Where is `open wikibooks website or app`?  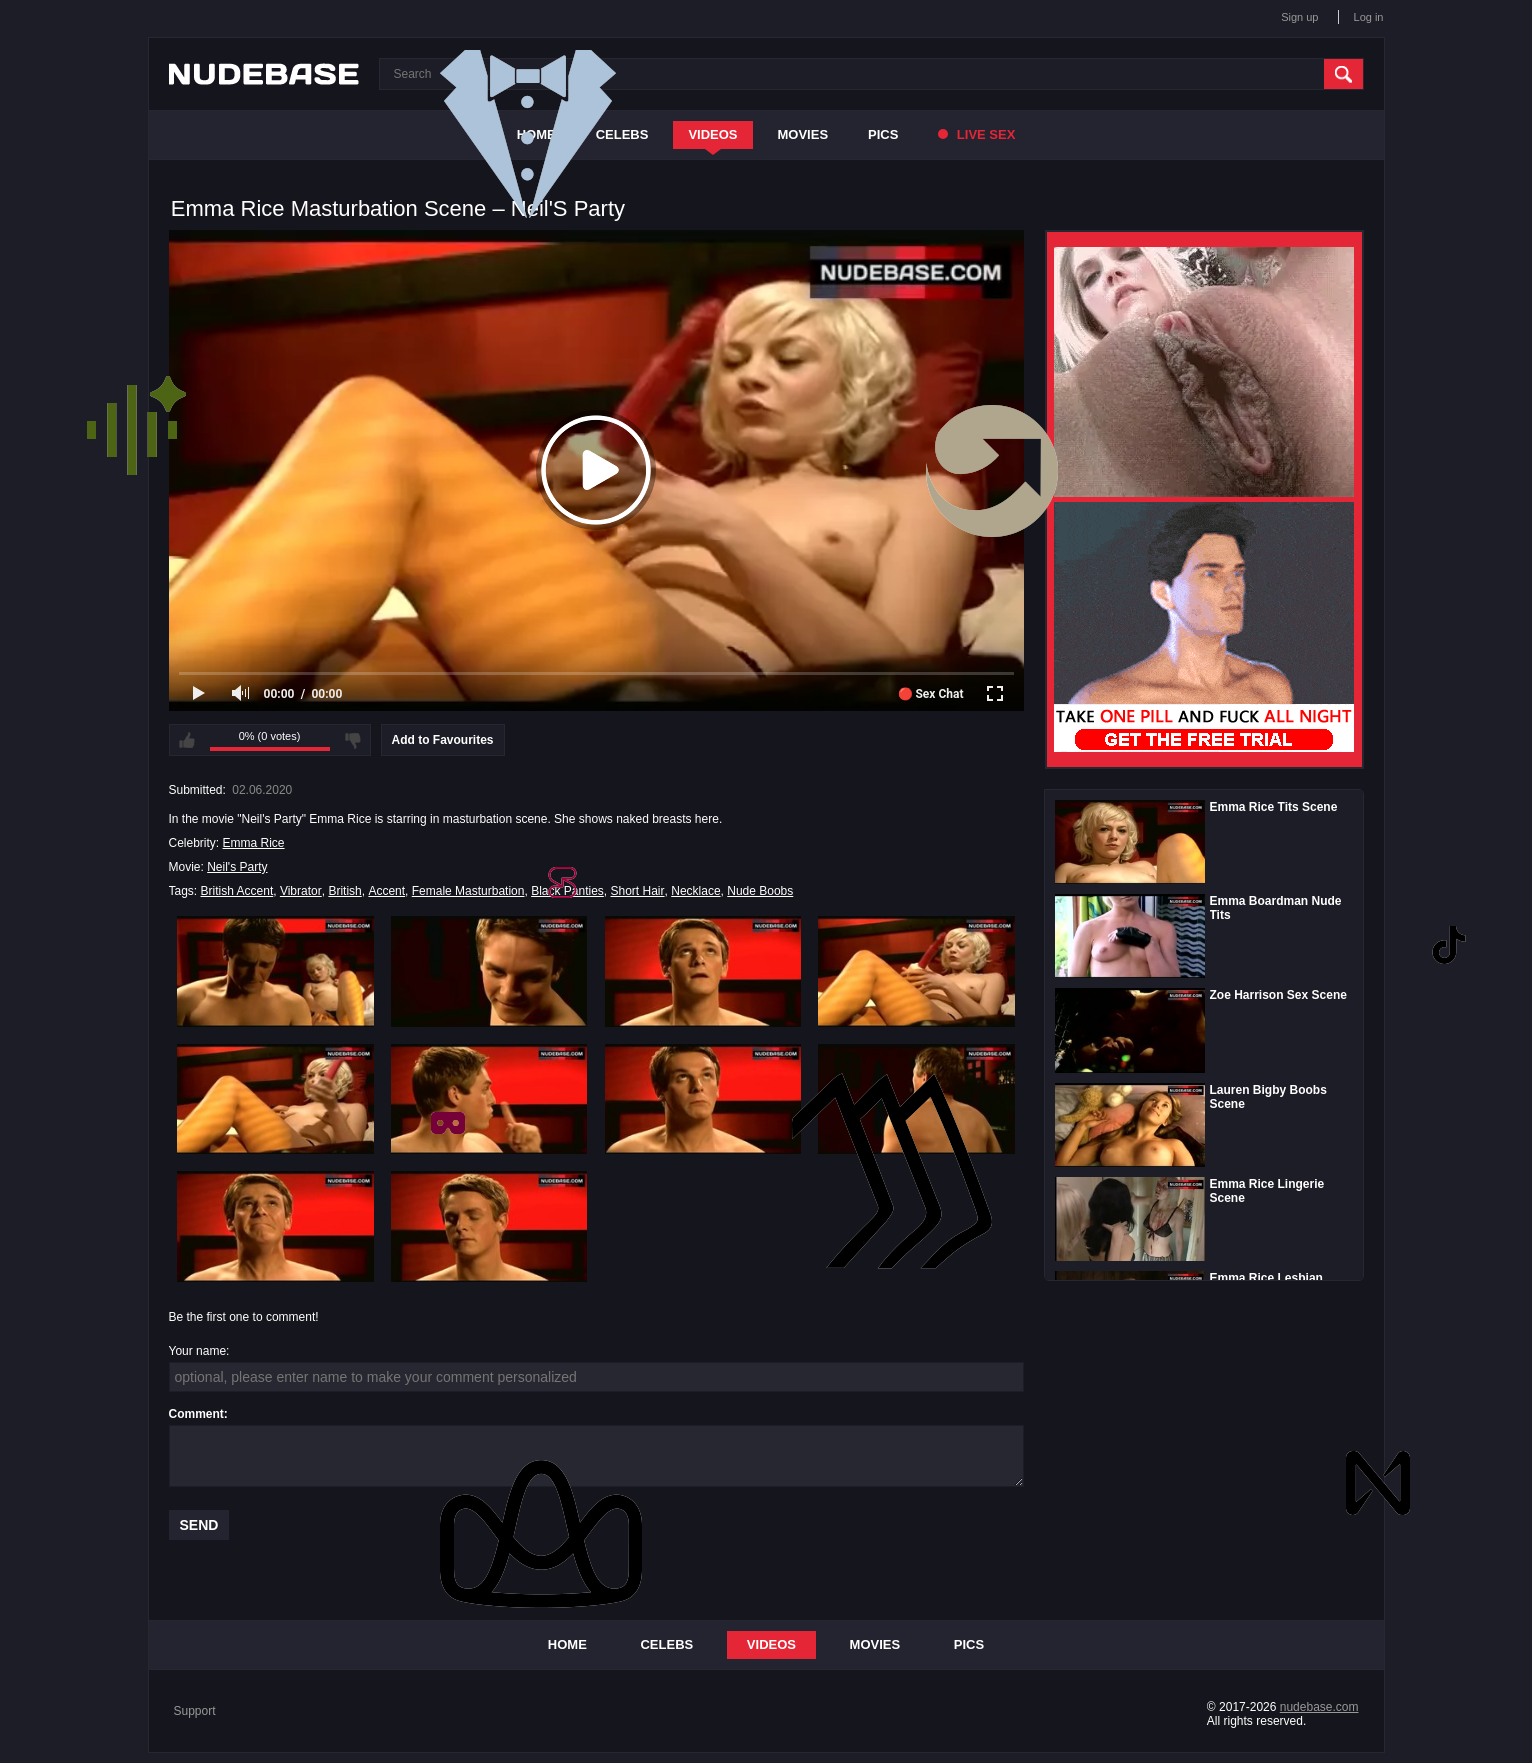 open wikibooks website or app is located at coordinates (892, 1171).